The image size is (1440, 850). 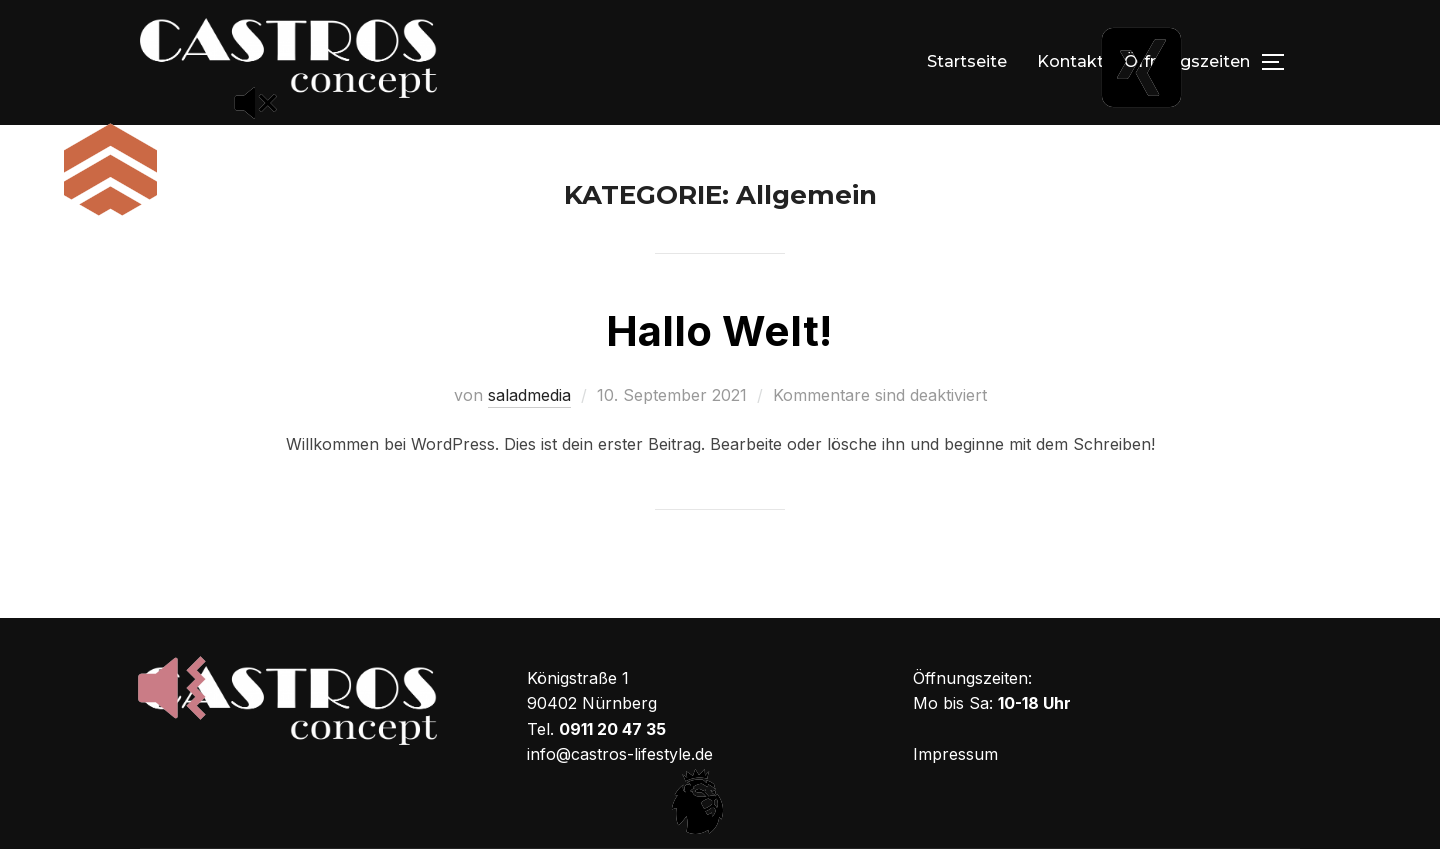 What do you see at coordinates (110, 169) in the screenshot?
I see `open koyeb cloud platform` at bounding box center [110, 169].